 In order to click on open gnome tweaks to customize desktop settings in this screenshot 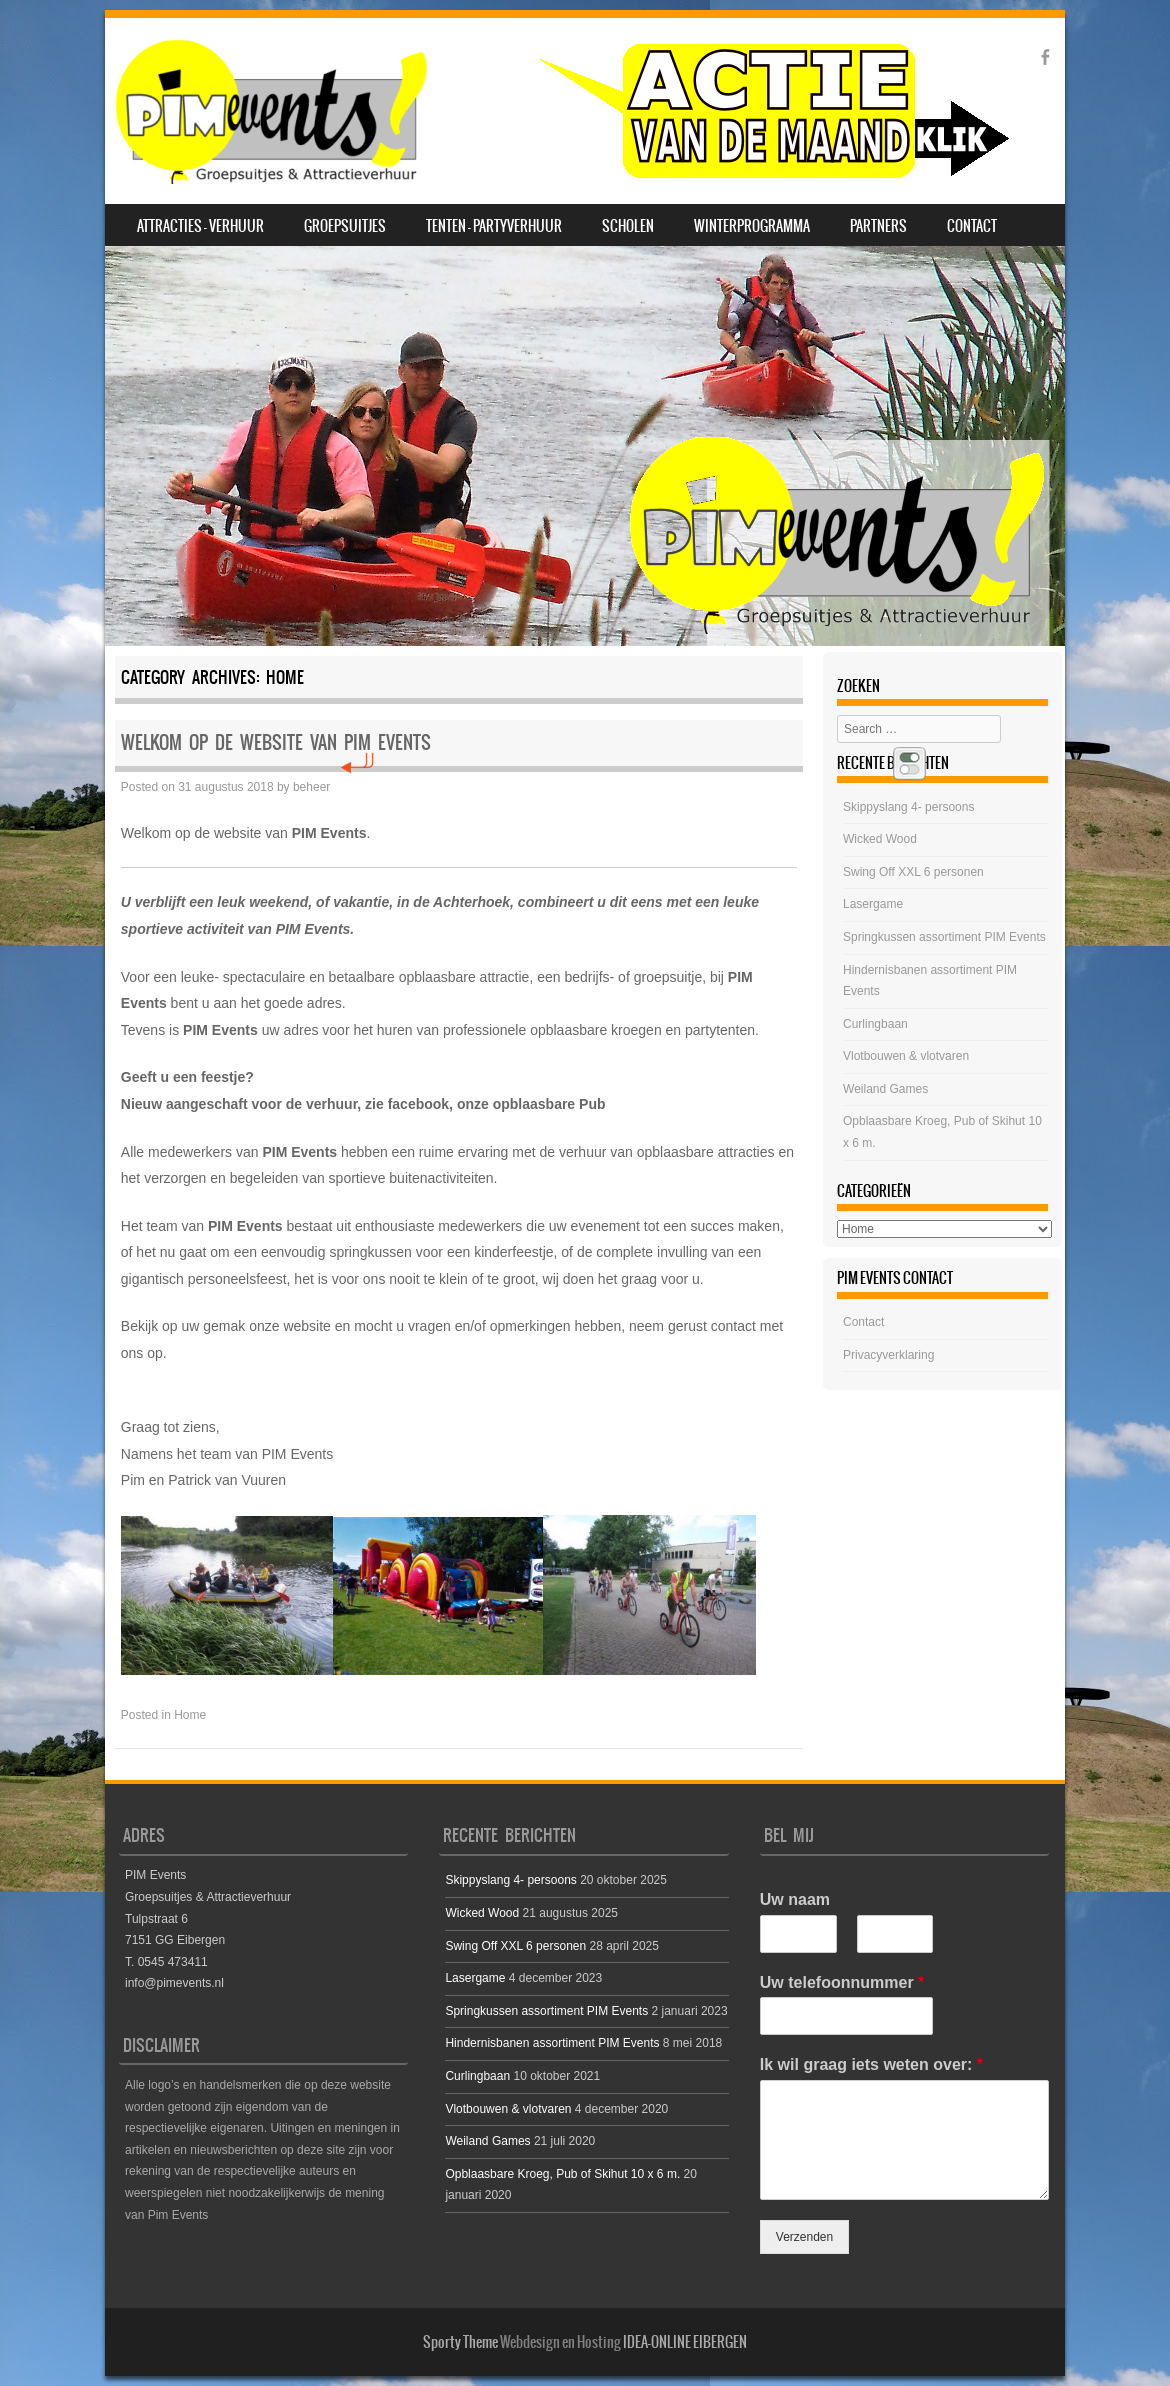, I will do `click(909, 763)`.